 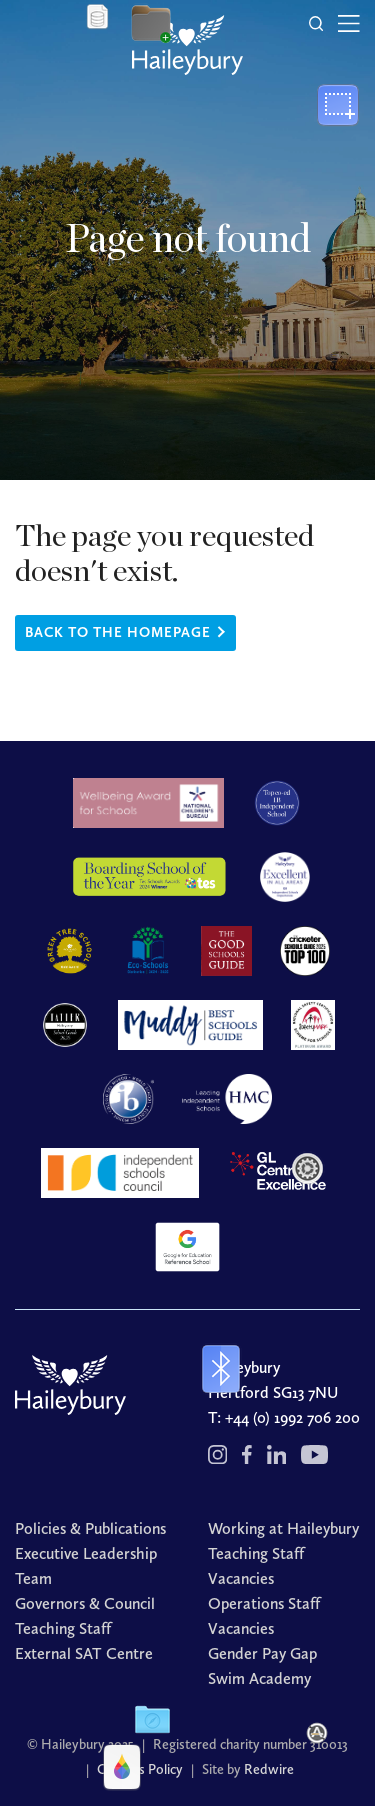 I want to click on access your local web server files, so click(x=152, y=1719).